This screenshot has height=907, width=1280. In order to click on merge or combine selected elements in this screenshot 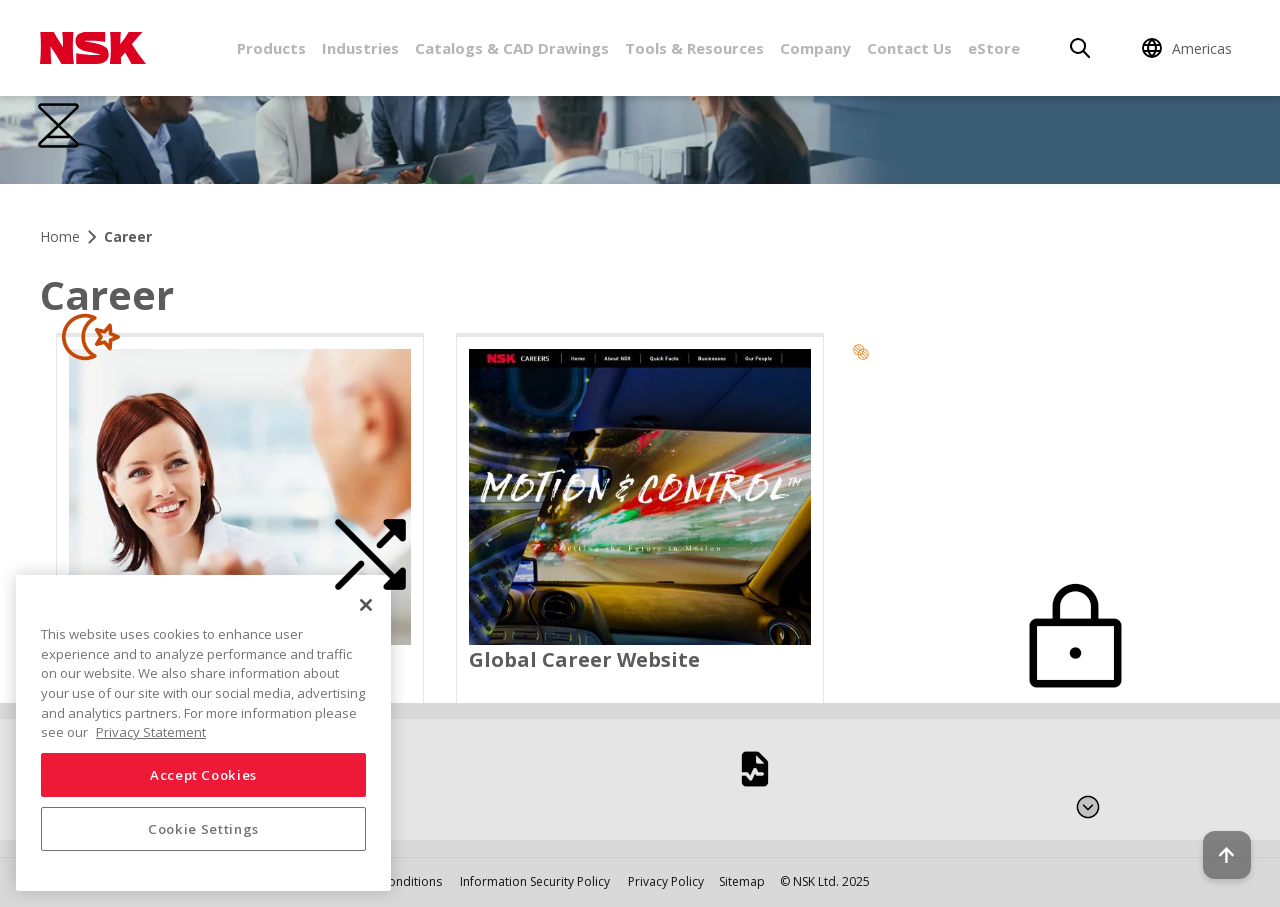, I will do `click(861, 352)`.